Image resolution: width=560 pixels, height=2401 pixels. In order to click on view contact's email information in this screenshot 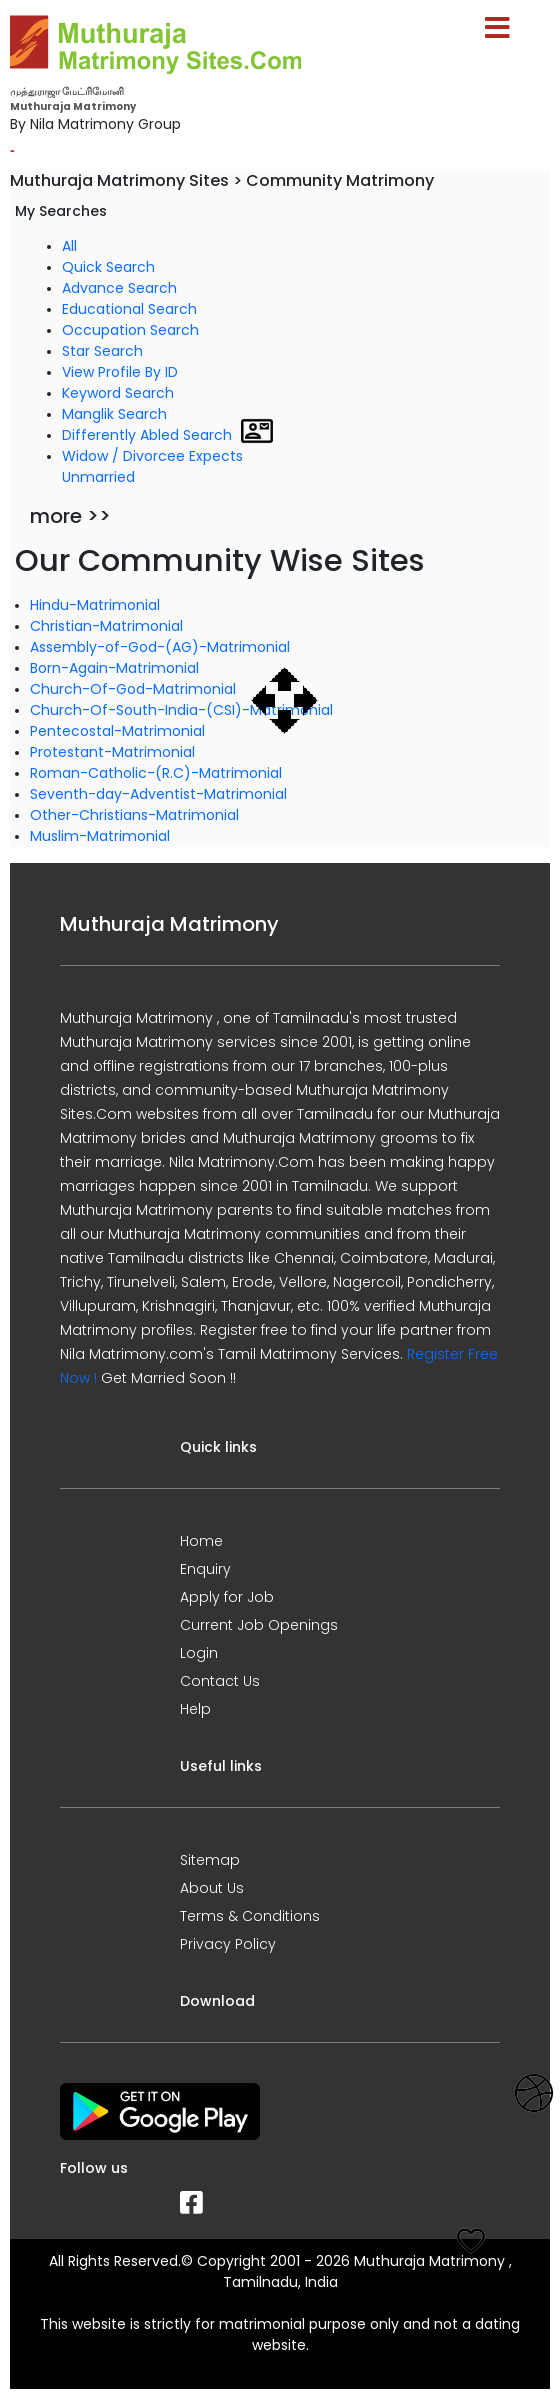, I will do `click(257, 431)`.